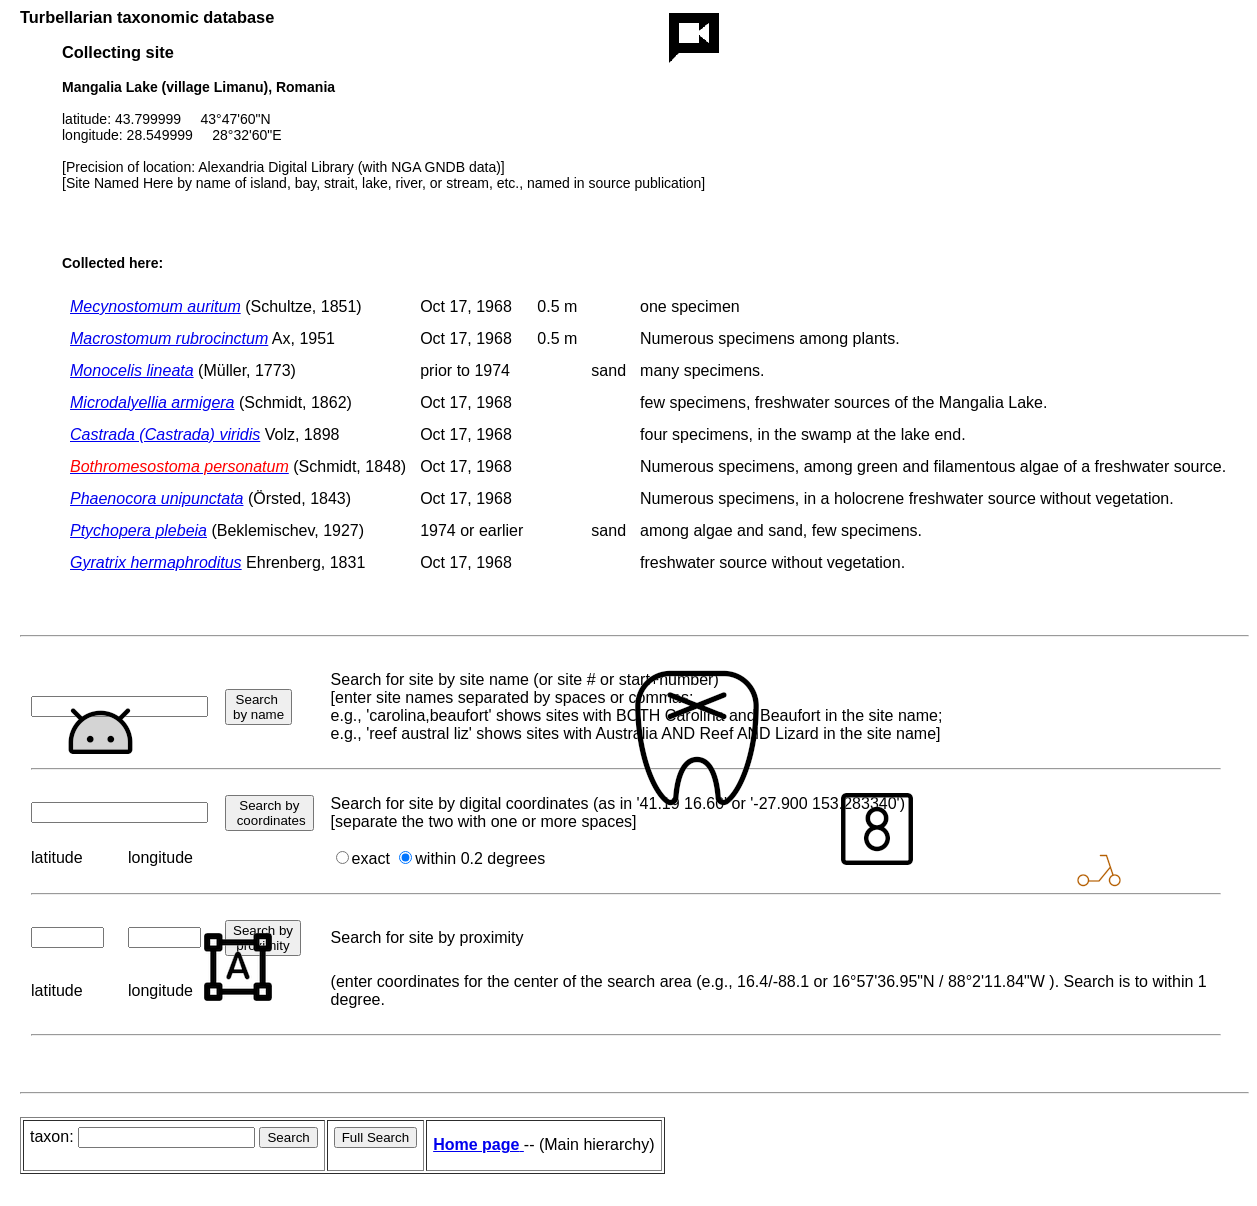 The width and height of the screenshot is (1257, 1206). I want to click on select scooter as transportation mode, so click(1099, 872).